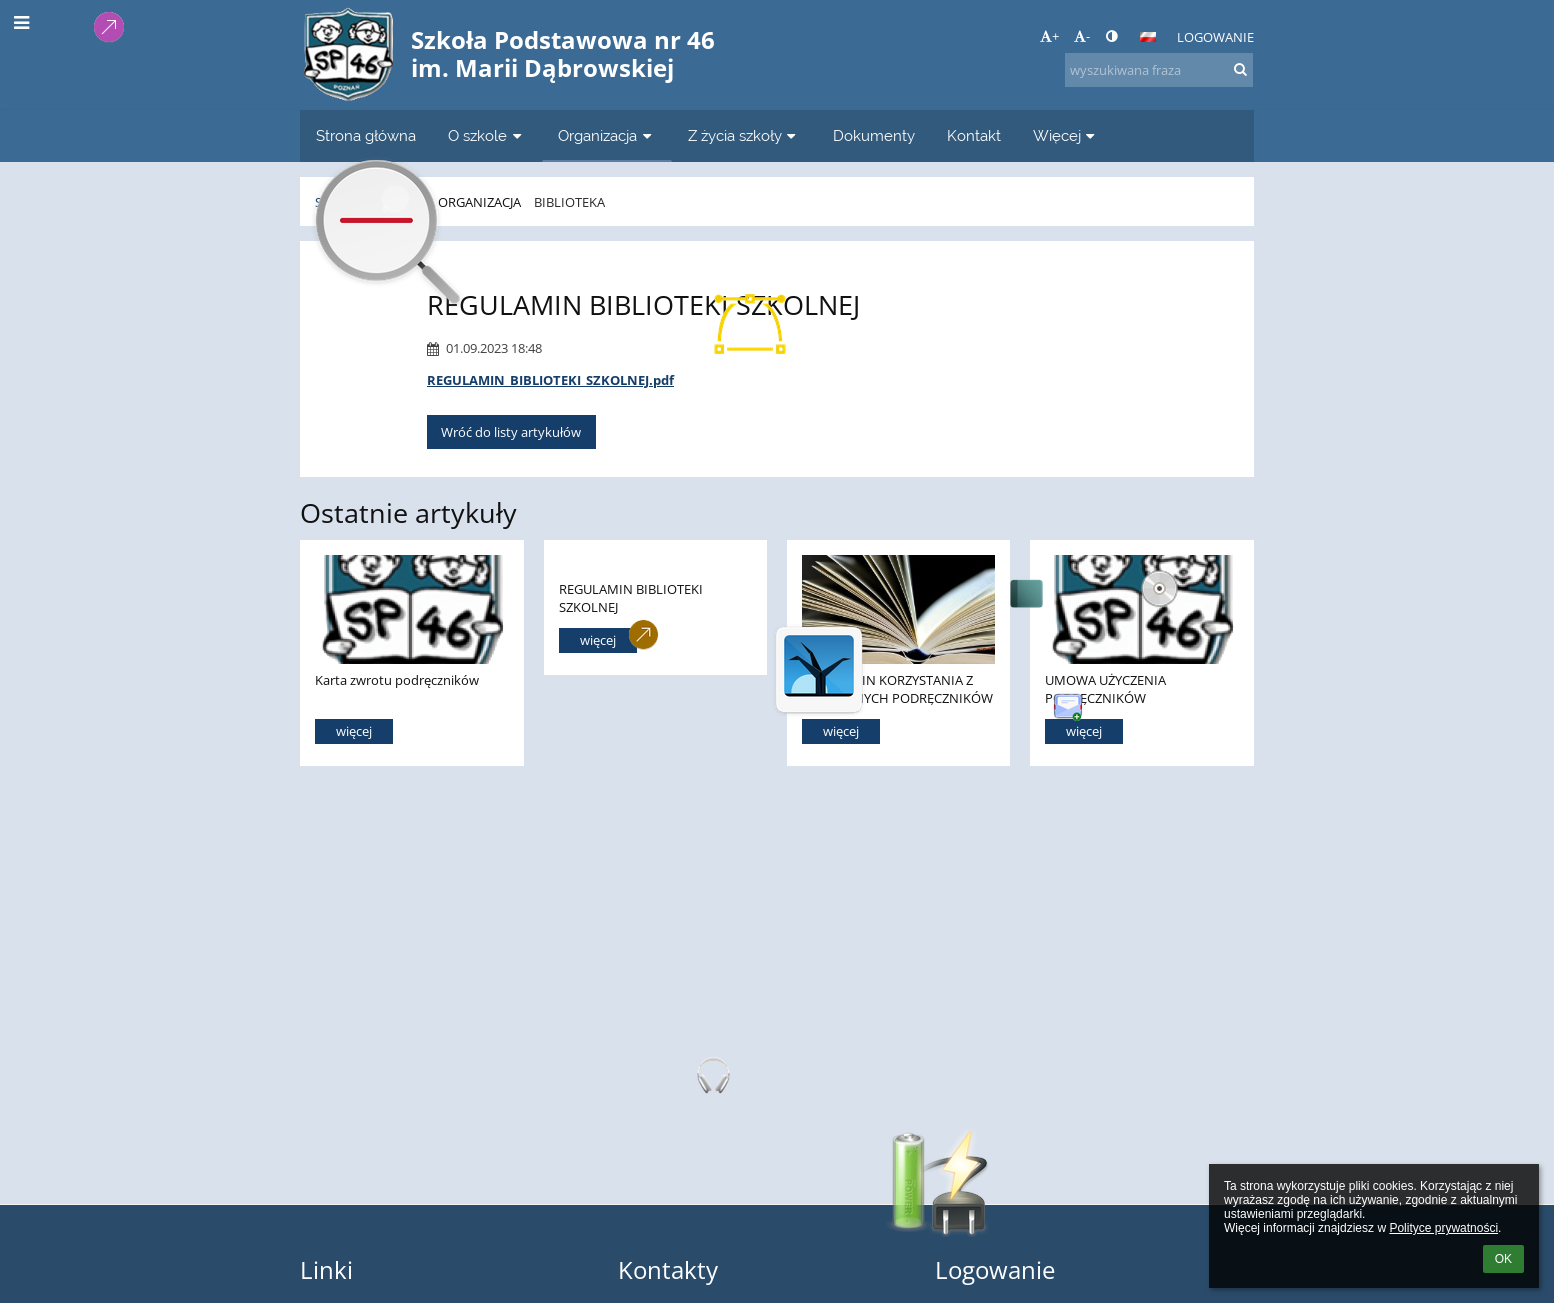  Describe the element at coordinates (1159, 588) in the screenshot. I see `indicates an audio CD is inserted in the drive` at that location.